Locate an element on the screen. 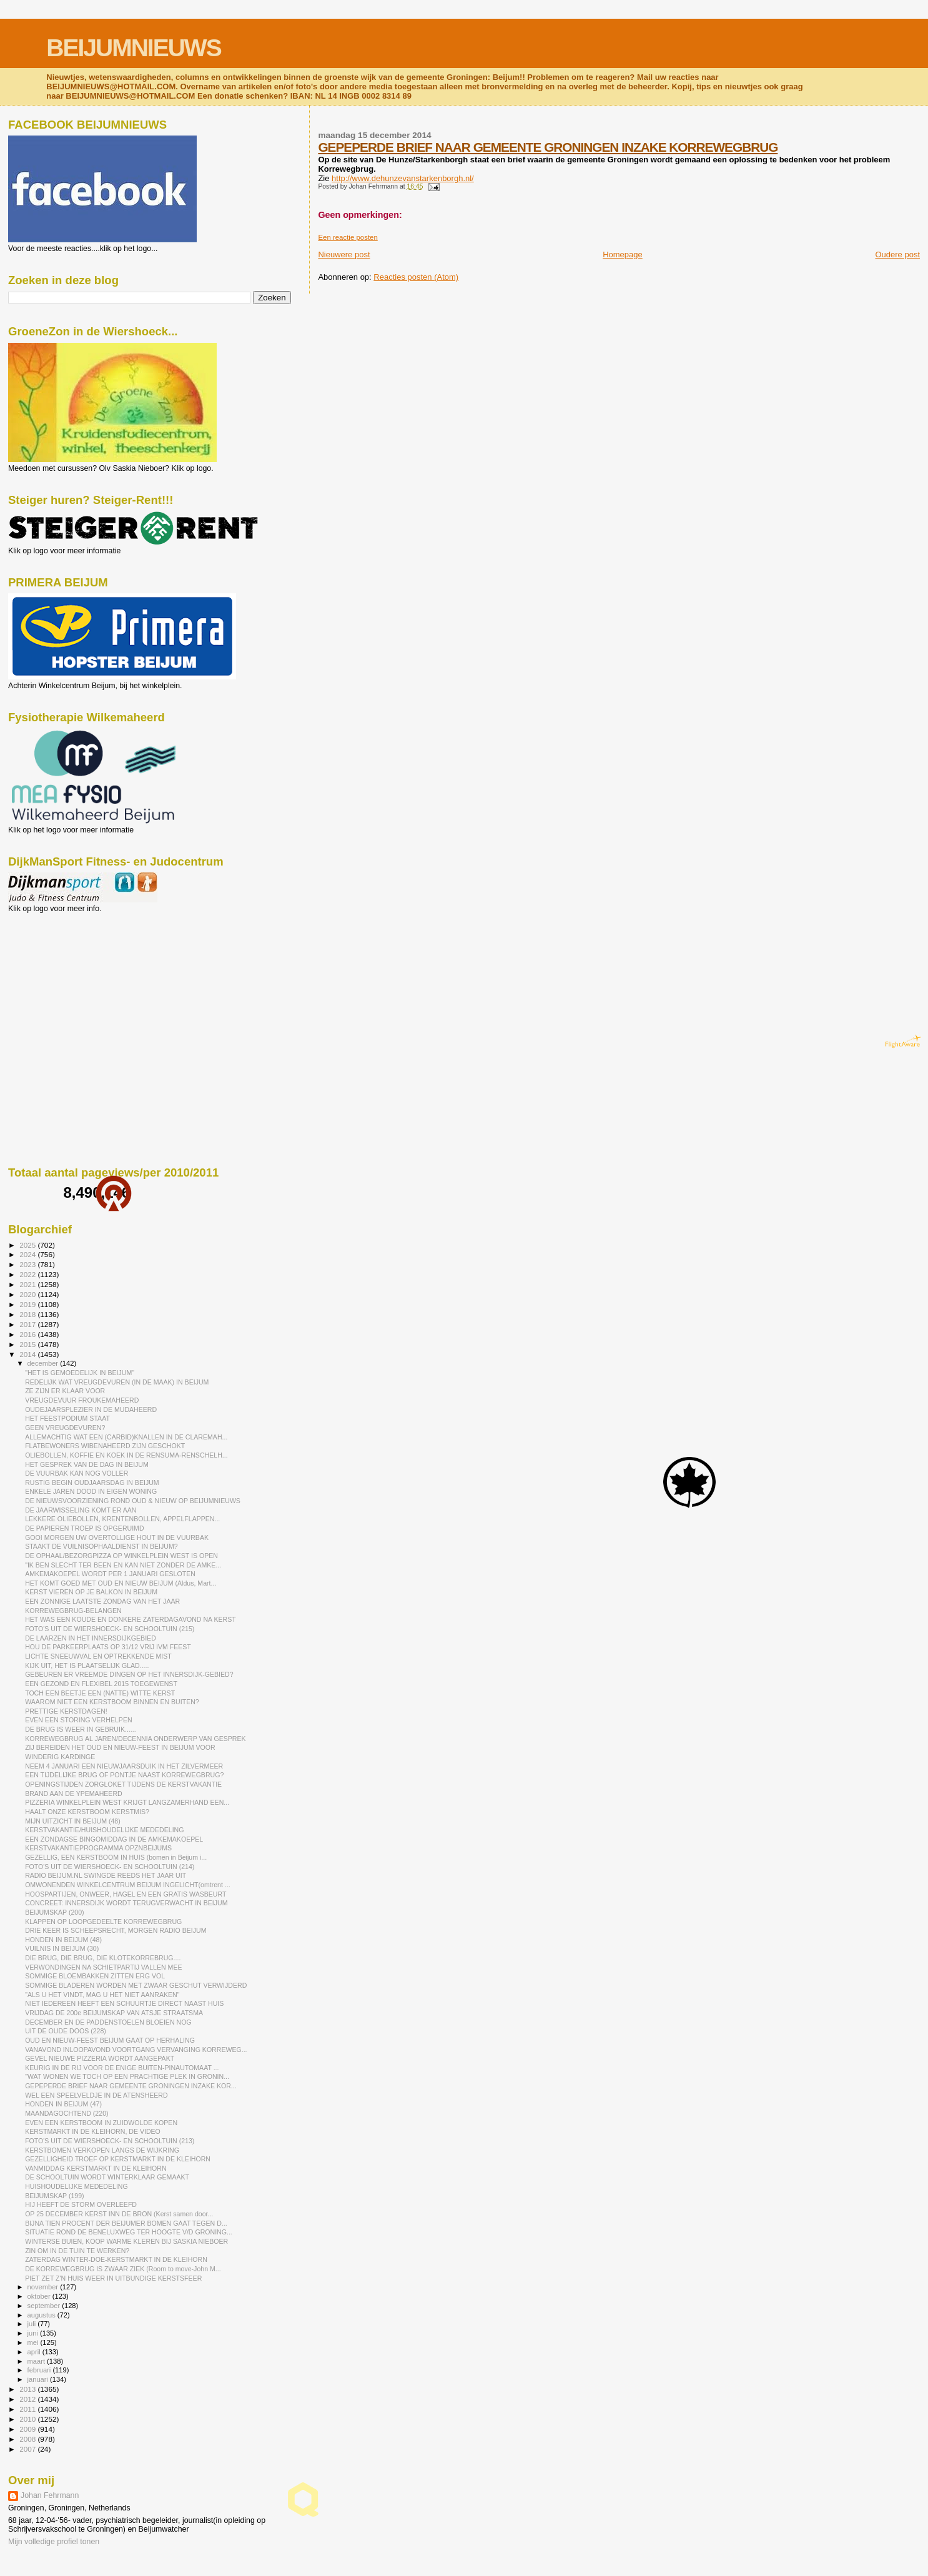 The image size is (928, 2576). open the Air Canada app or website is located at coordinates (689, 1483).